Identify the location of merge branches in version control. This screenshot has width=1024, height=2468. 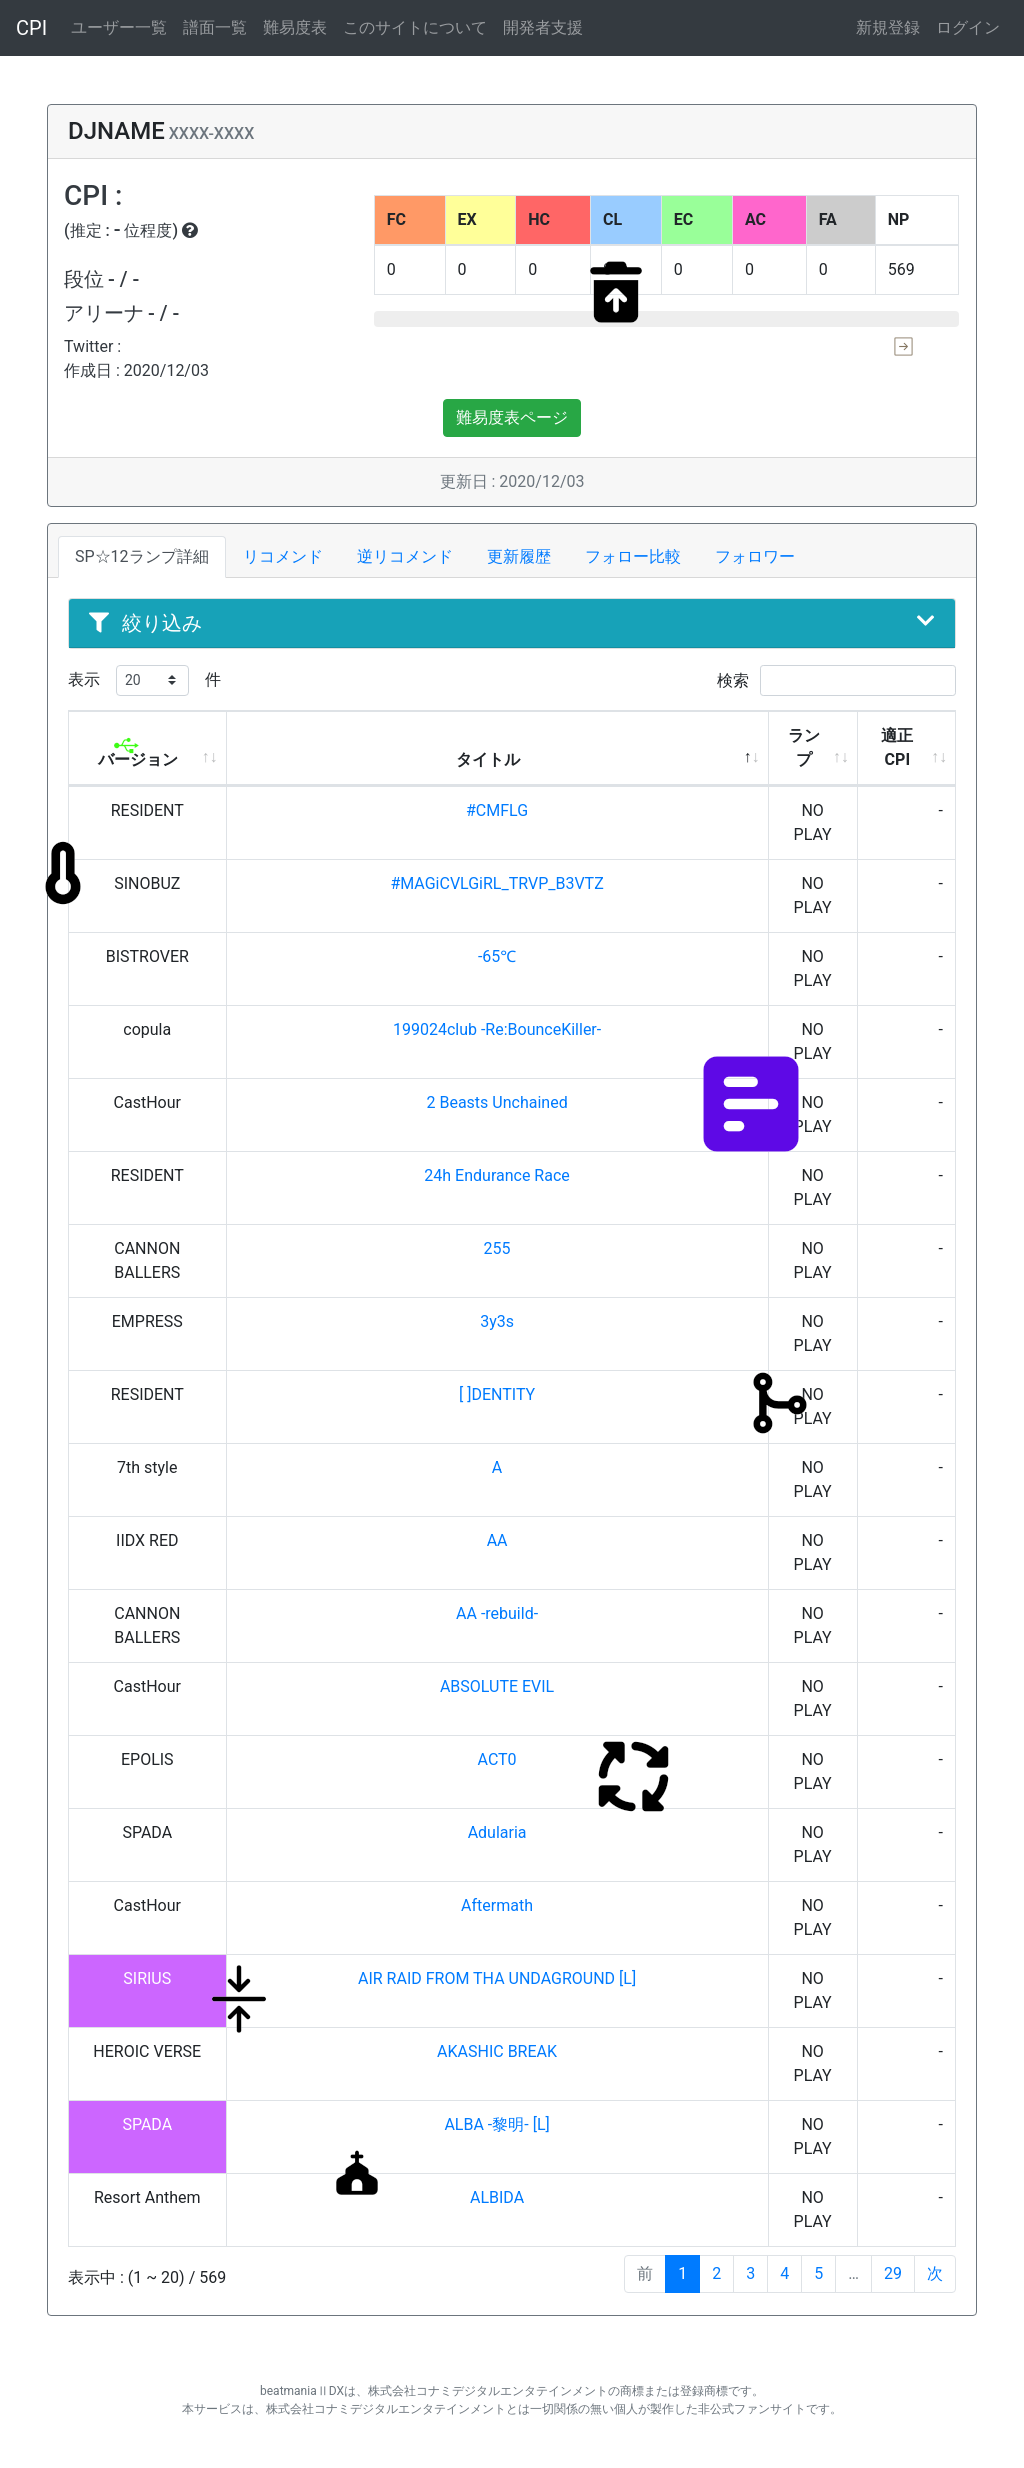
(780, 1403).